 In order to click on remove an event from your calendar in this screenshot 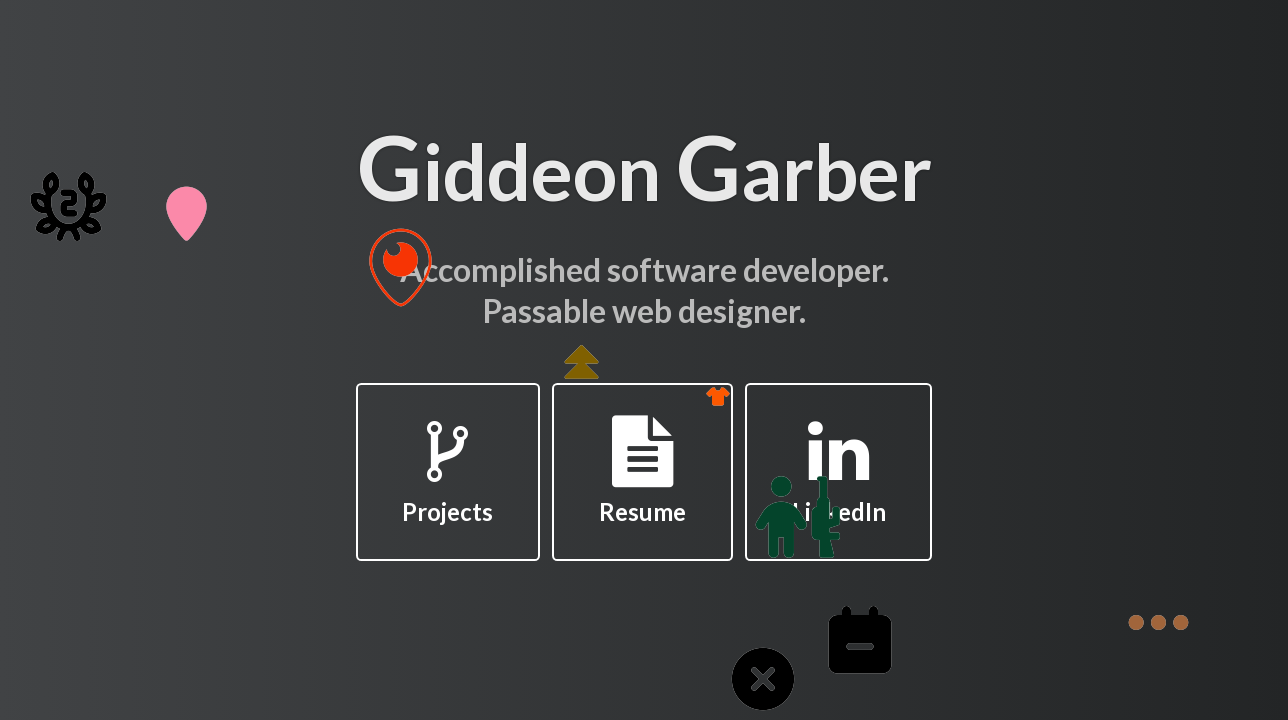, I will do `click(860, 642)`.